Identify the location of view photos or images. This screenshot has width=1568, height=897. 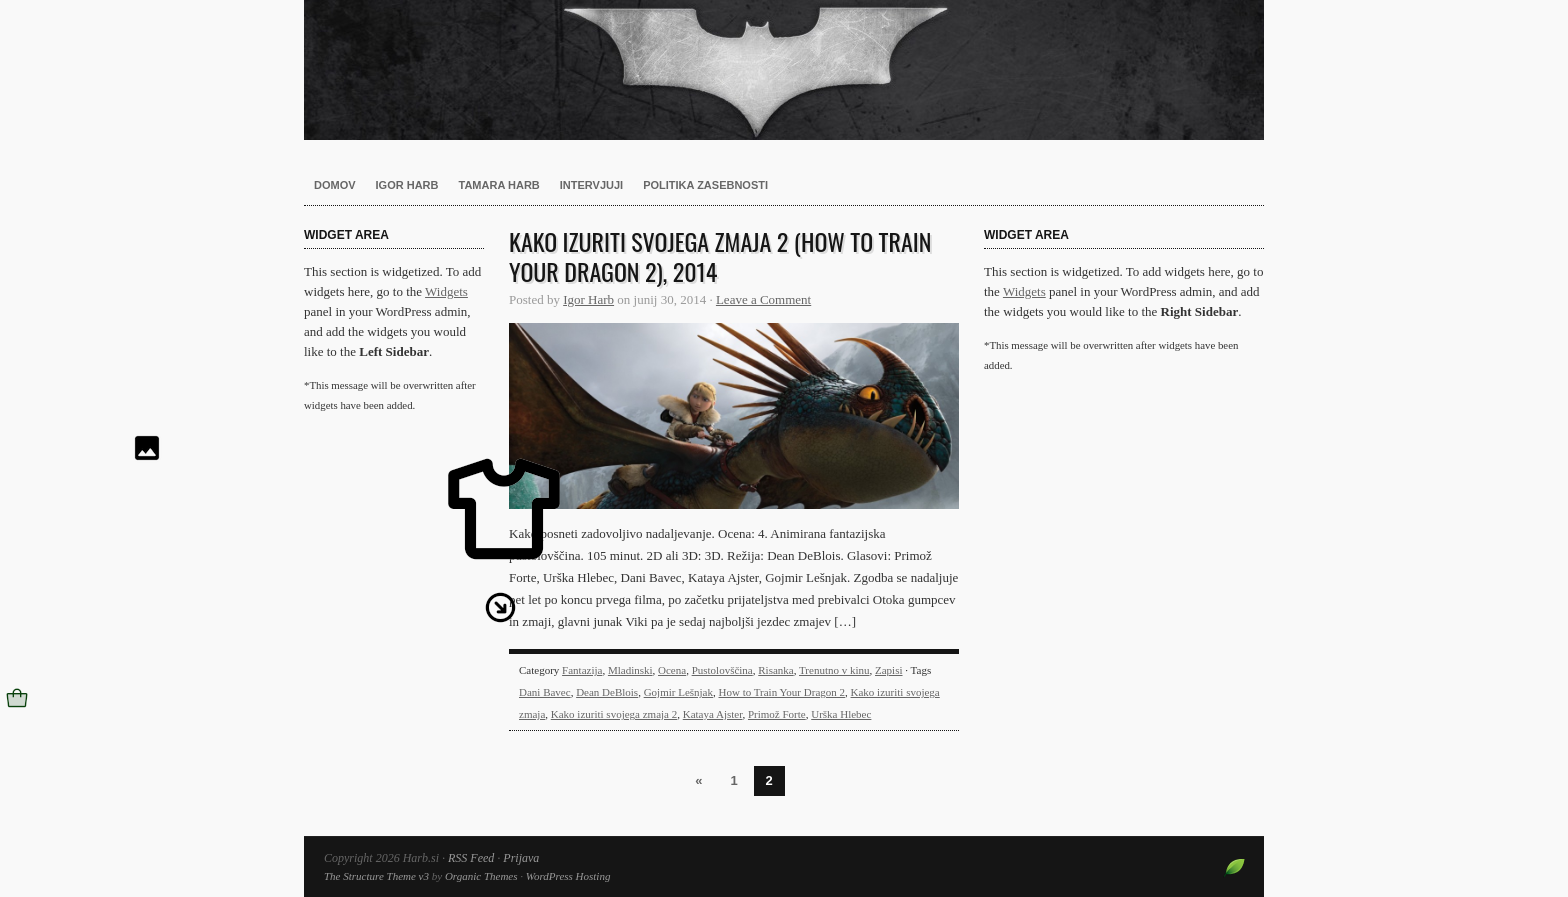
(147, 448).